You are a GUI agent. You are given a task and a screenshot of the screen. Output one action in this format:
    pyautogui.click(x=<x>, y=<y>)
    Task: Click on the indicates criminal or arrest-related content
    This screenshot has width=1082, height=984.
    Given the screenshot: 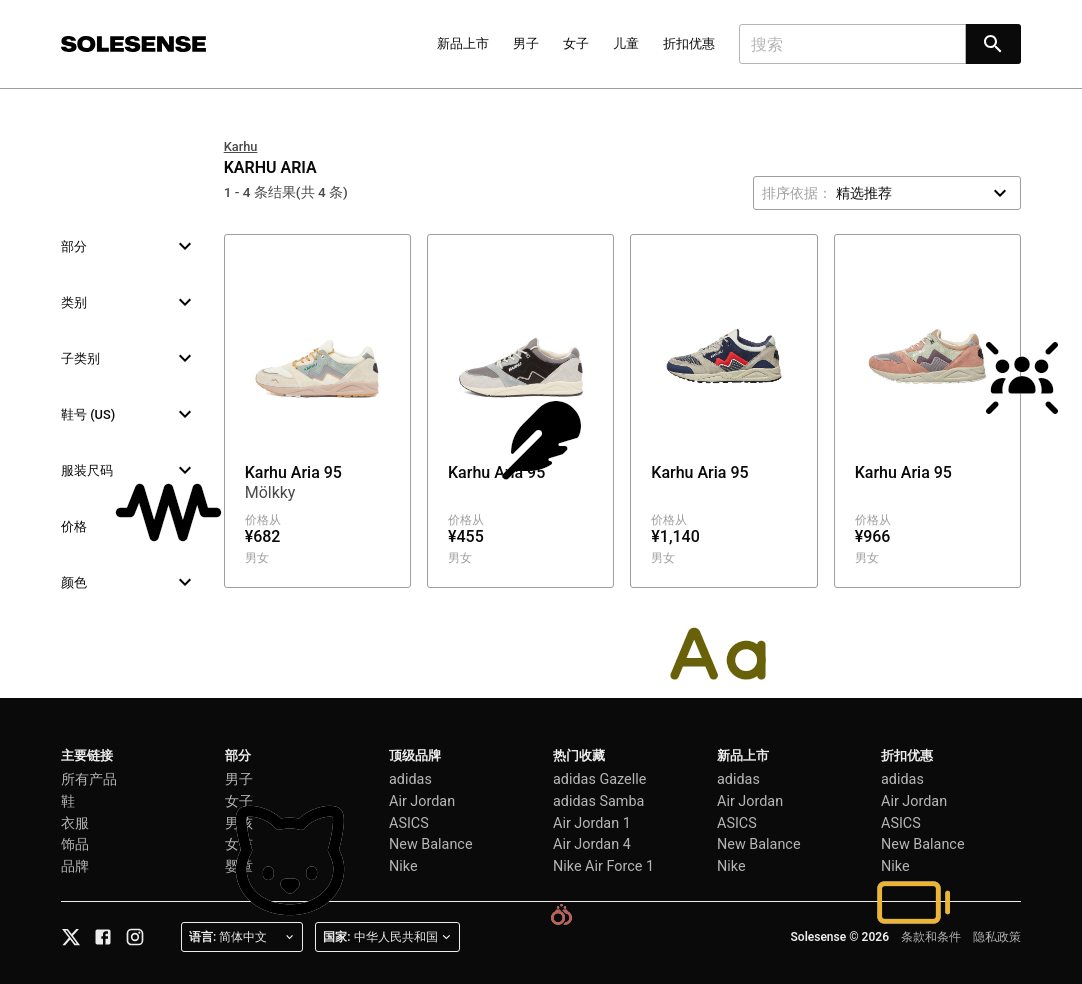 What is the action you would take?
    pyautogui.click(x=561, y=915)
    